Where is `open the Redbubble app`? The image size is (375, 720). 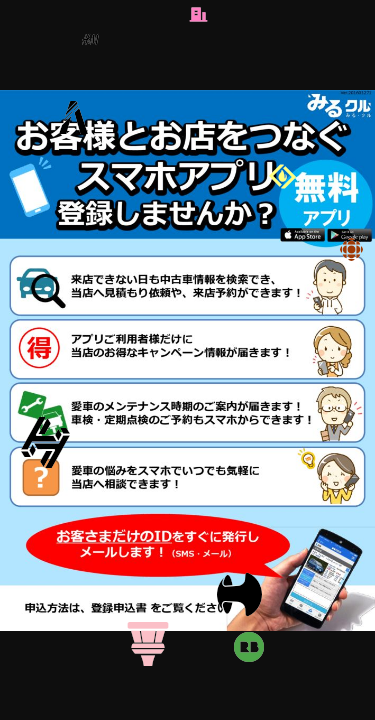
open the Redbubble app is located at coordinates (249, 647).